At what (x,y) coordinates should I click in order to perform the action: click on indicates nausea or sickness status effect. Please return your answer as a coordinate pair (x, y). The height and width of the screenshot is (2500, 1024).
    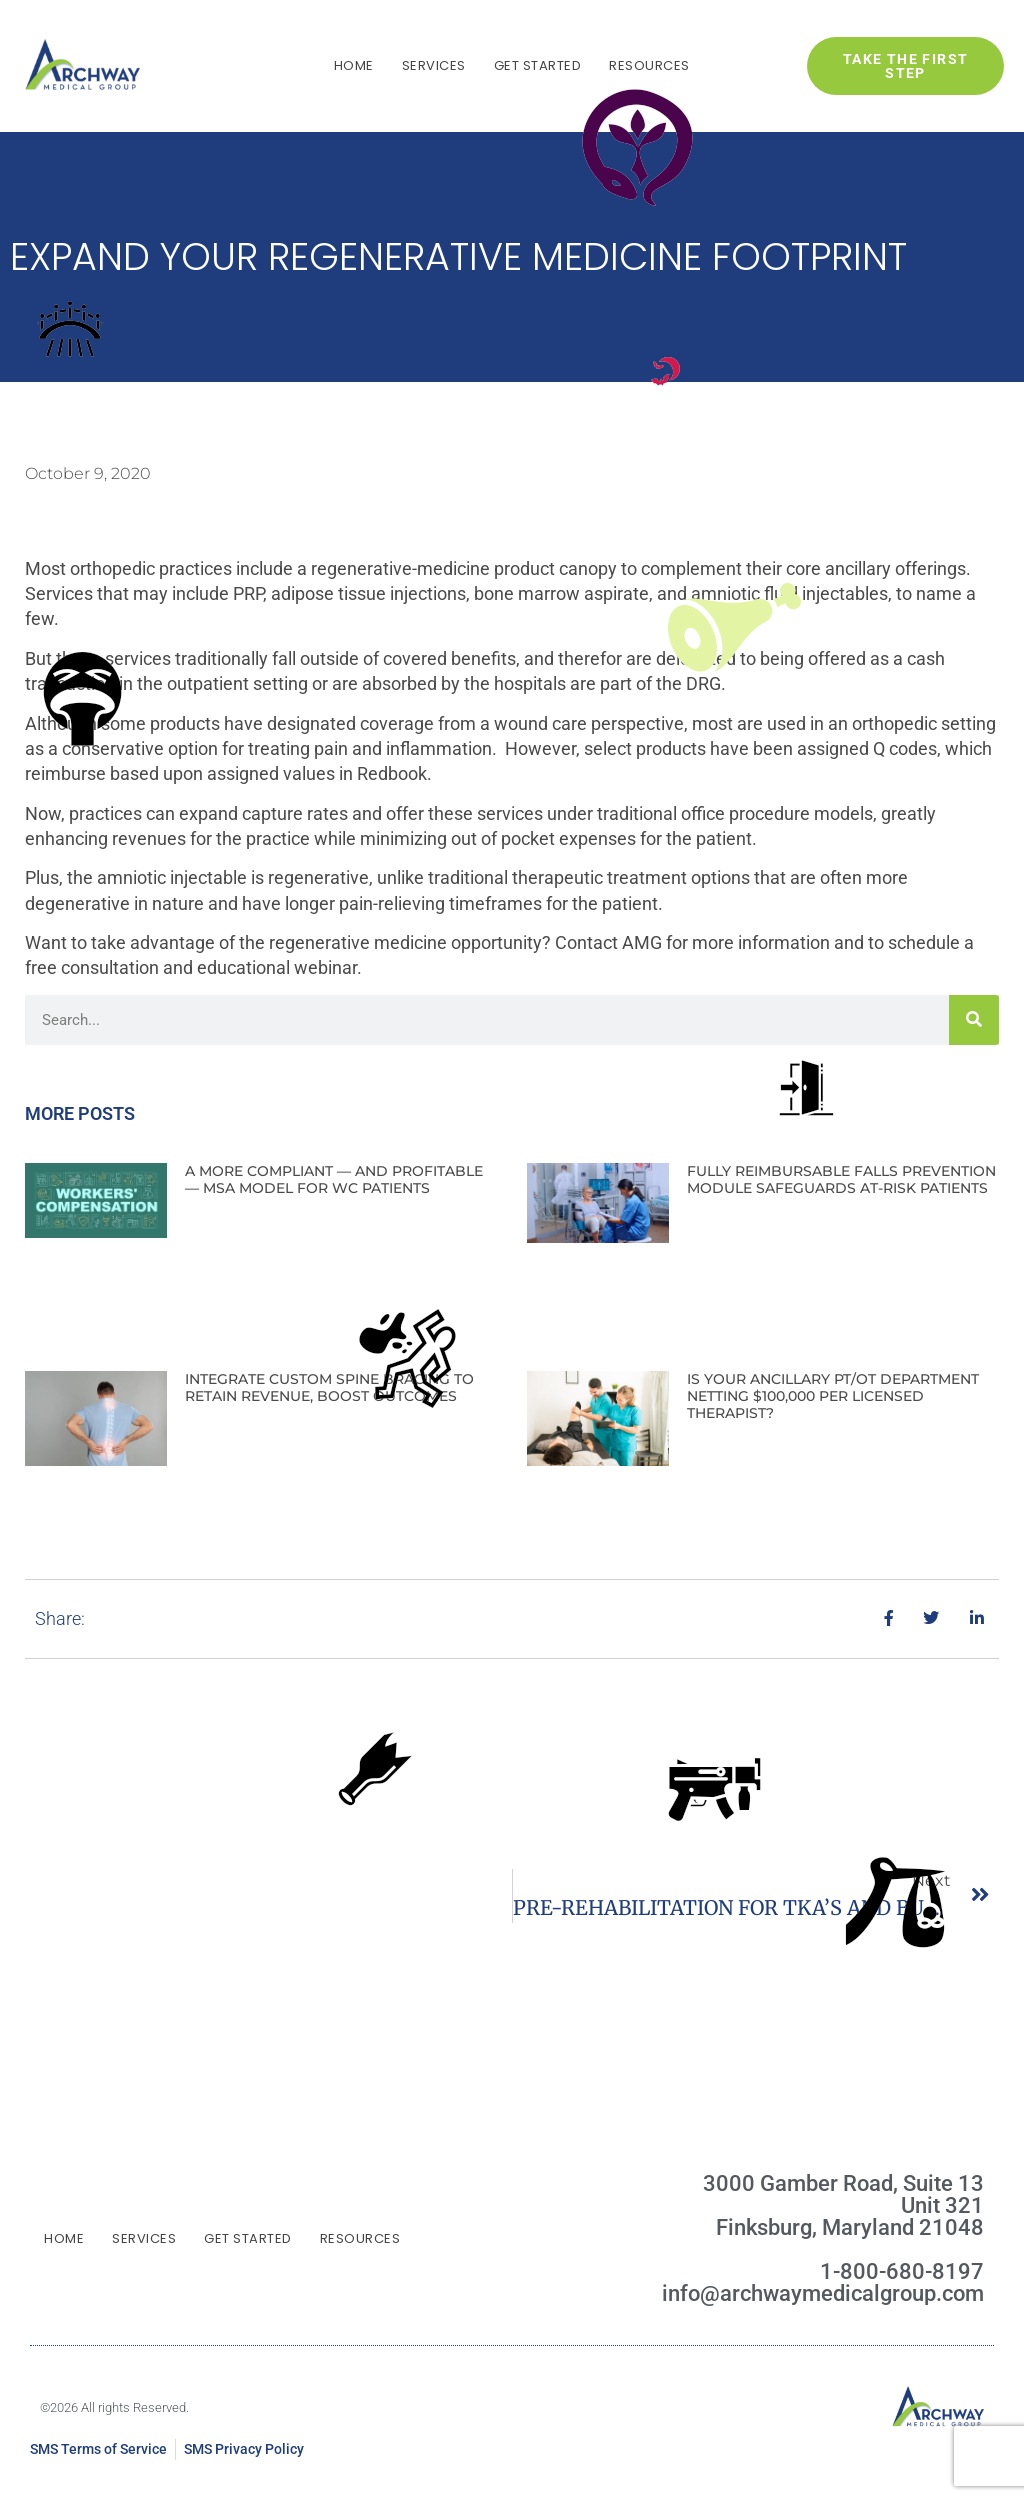
    Looking at the image, I should click on (82, 698).